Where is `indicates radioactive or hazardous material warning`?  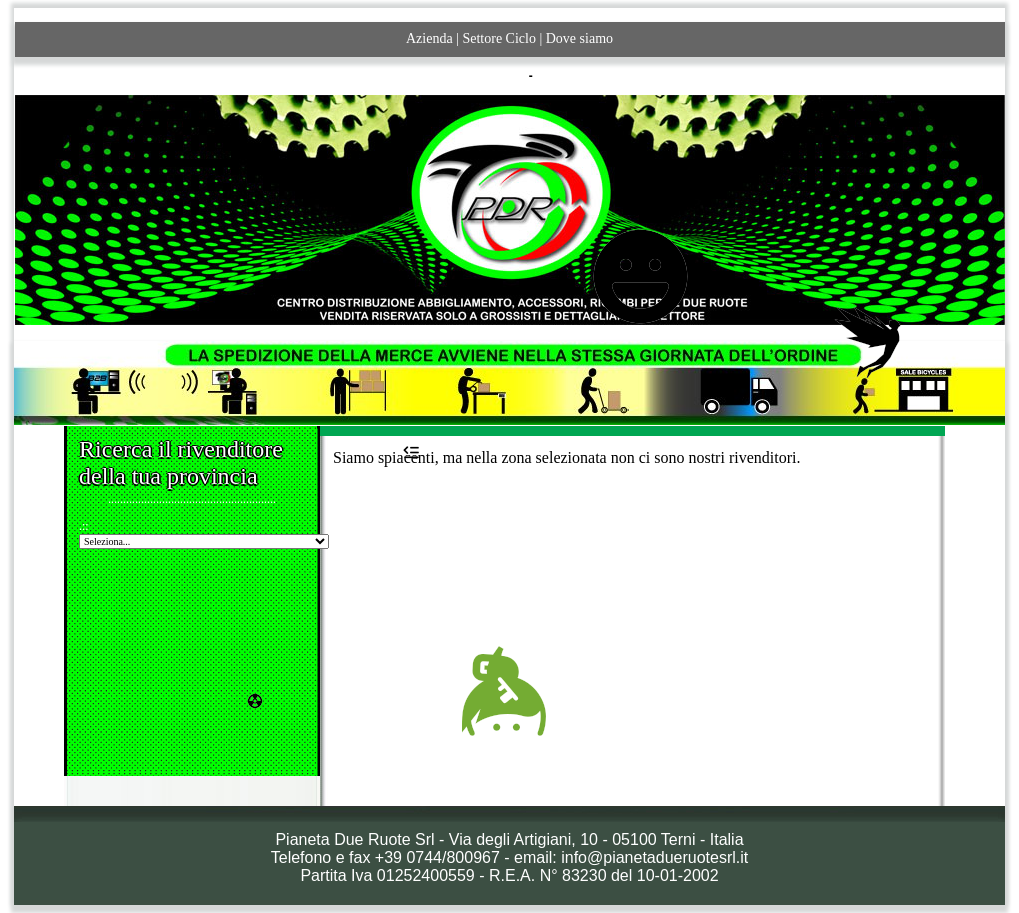
indicates radioactive or hazardous material warning is located at coordinates (255, 701).